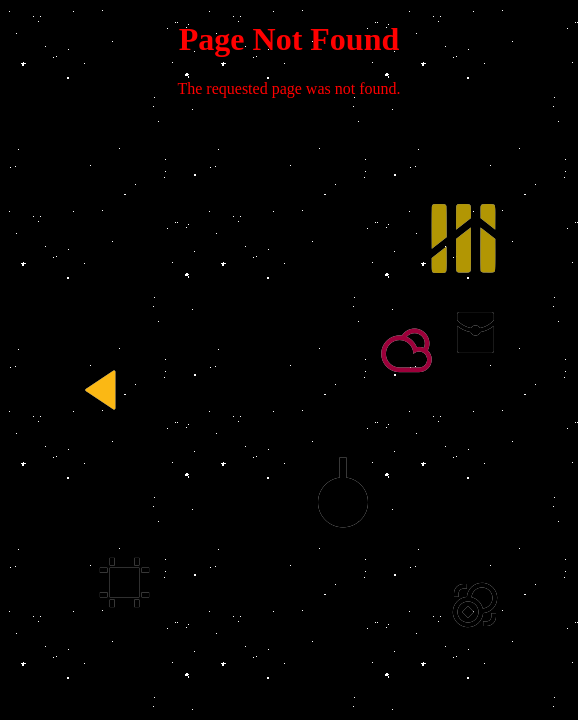 Image resolution: width=578 pixels, height=720 pixels. Describe the element at coordinates (475, 332) in the screenshot. I see `send a red packet or digital gift money` at that location.